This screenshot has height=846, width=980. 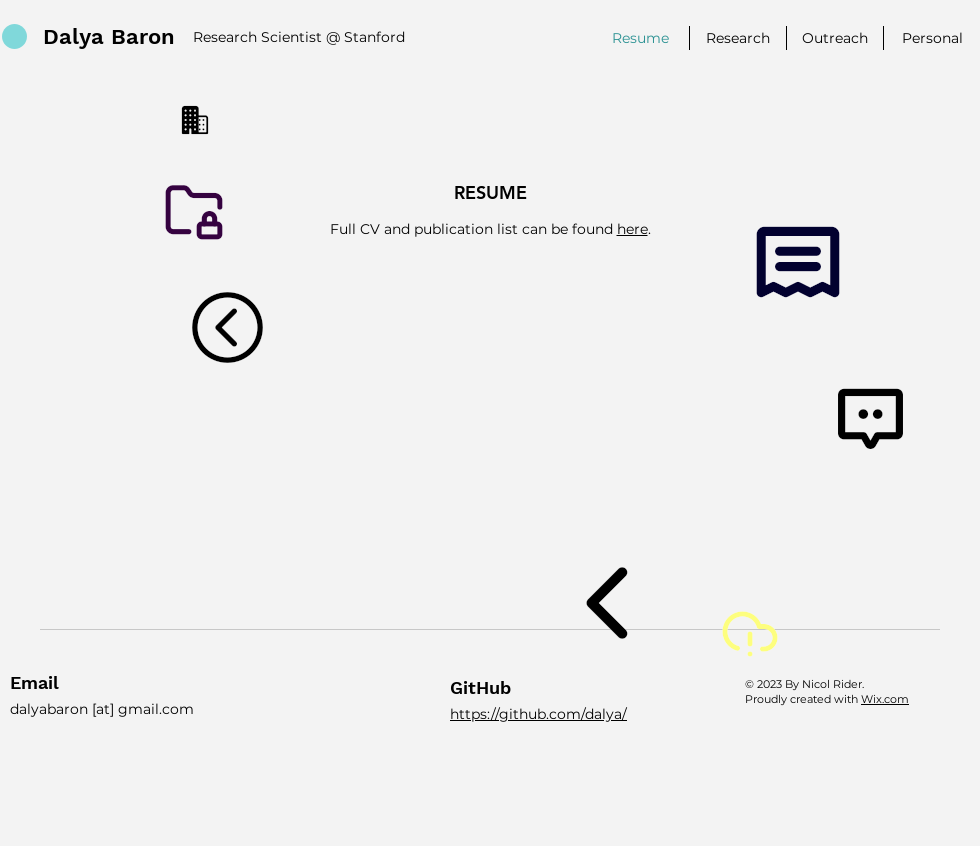 What do you see at coordinates (870, 416) in the screenshot?
I see `open chat or messaging` at bounding box center [870, 416].